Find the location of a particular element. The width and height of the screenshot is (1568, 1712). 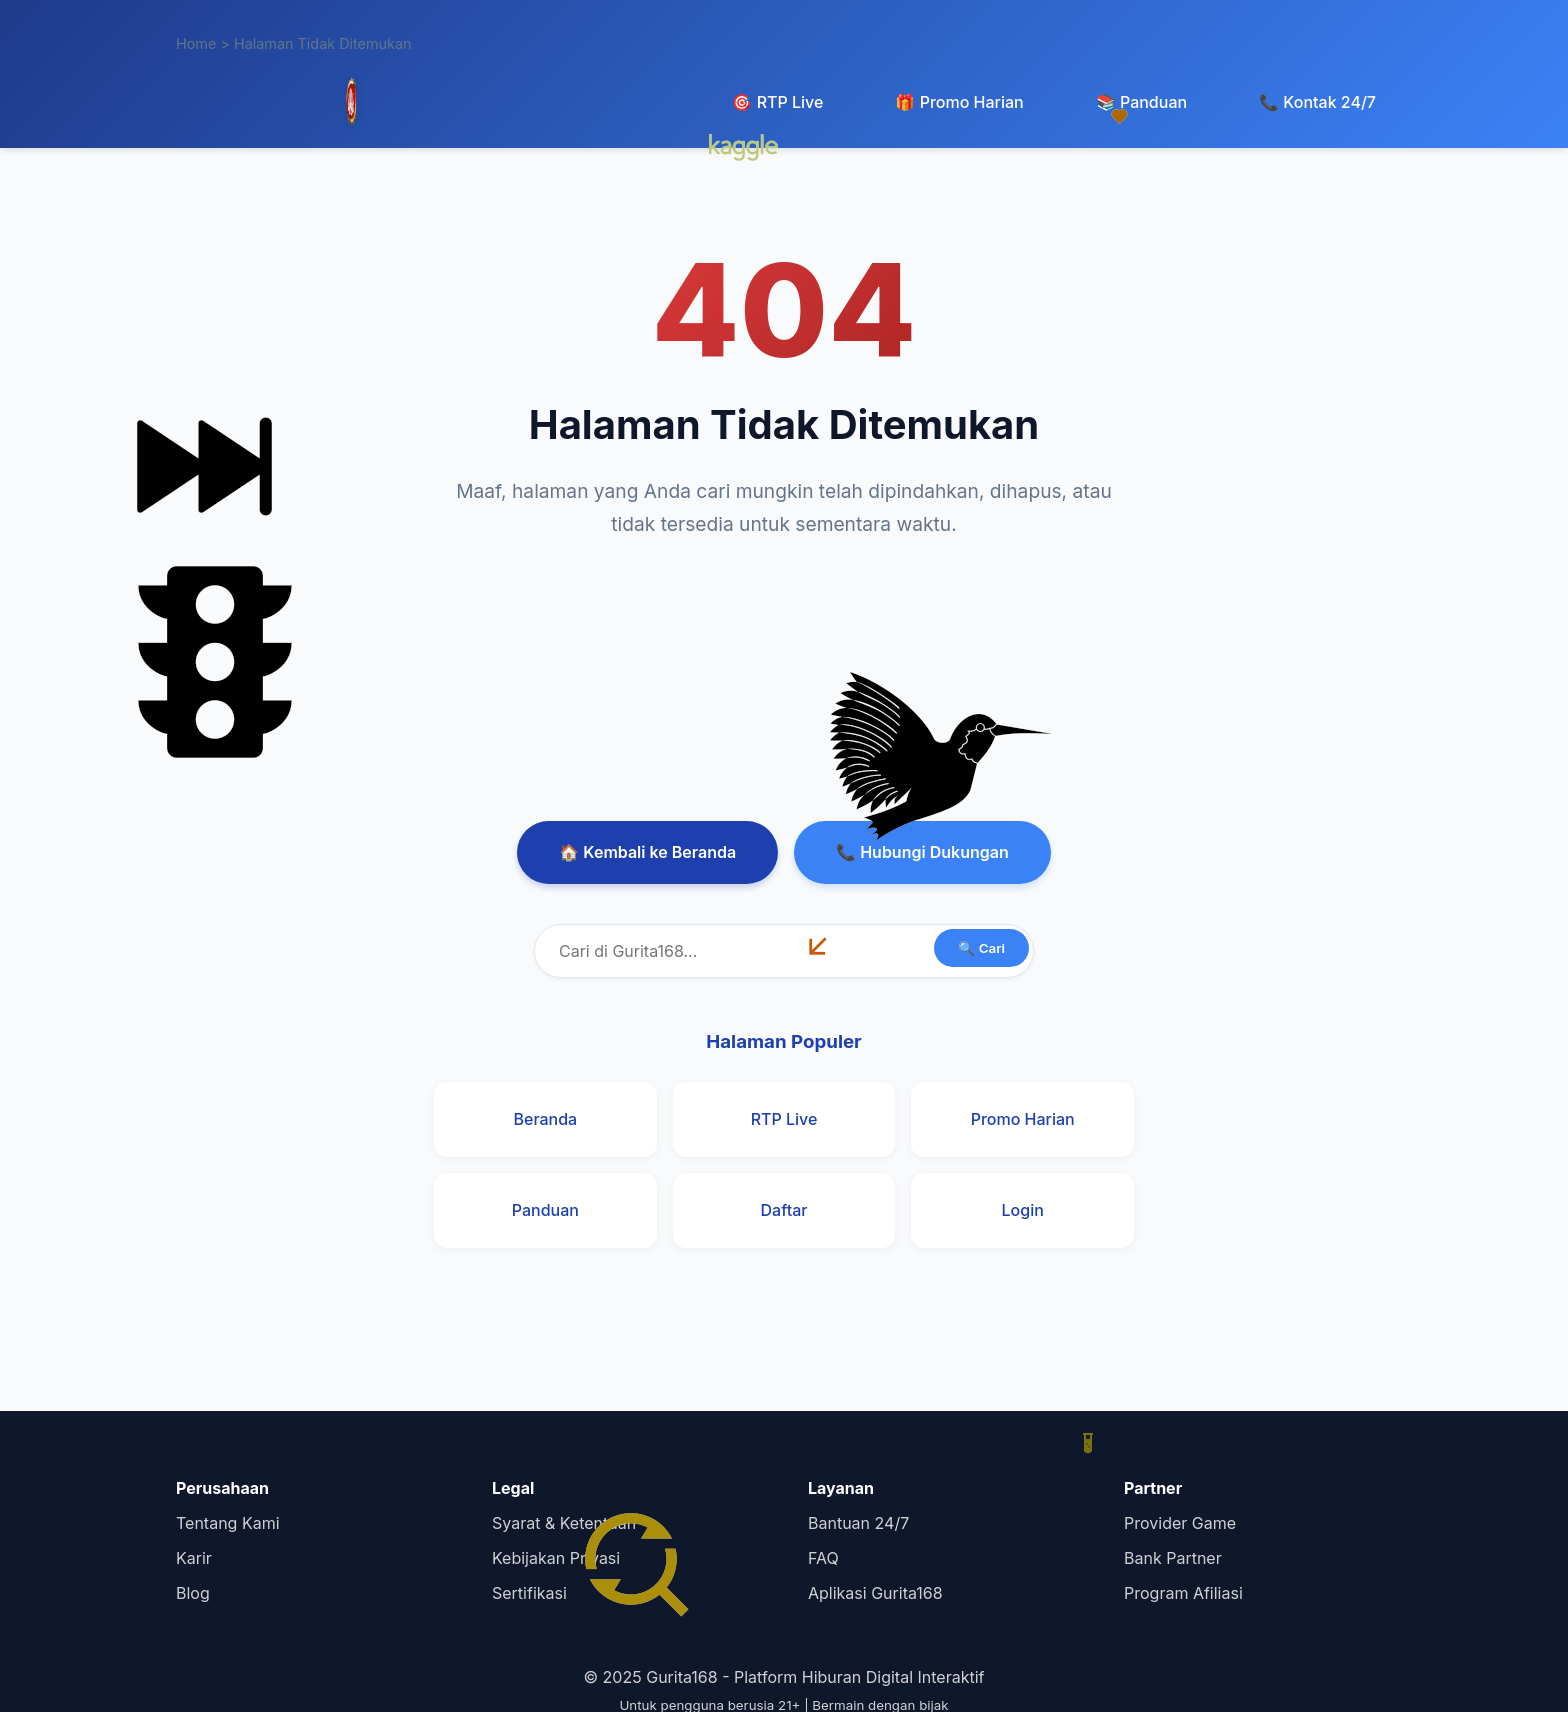

find and replace text in a document is located at coordinates (636, 1564).